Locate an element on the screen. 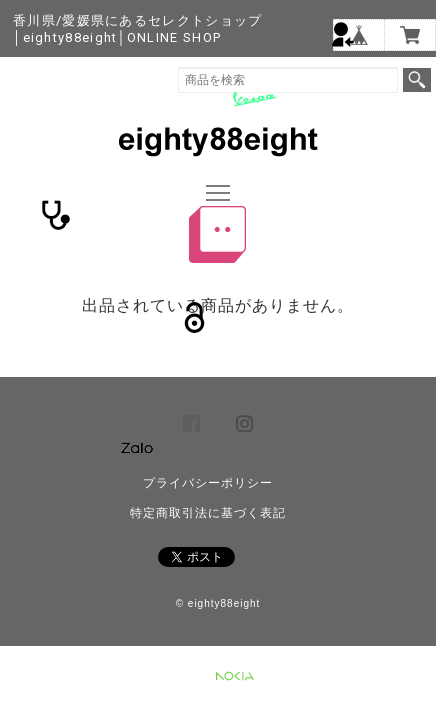  open Zalo messaging app is located at coordinates (137, 448).